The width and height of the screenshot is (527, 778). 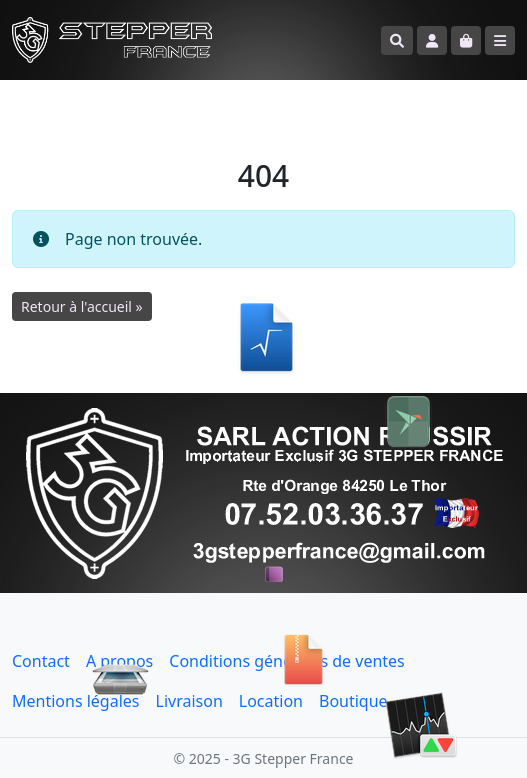 What do you see at coordinates (303, 660) in the screenshot?
I see `a compressed tar archive file` at bounding box center [303, 660].